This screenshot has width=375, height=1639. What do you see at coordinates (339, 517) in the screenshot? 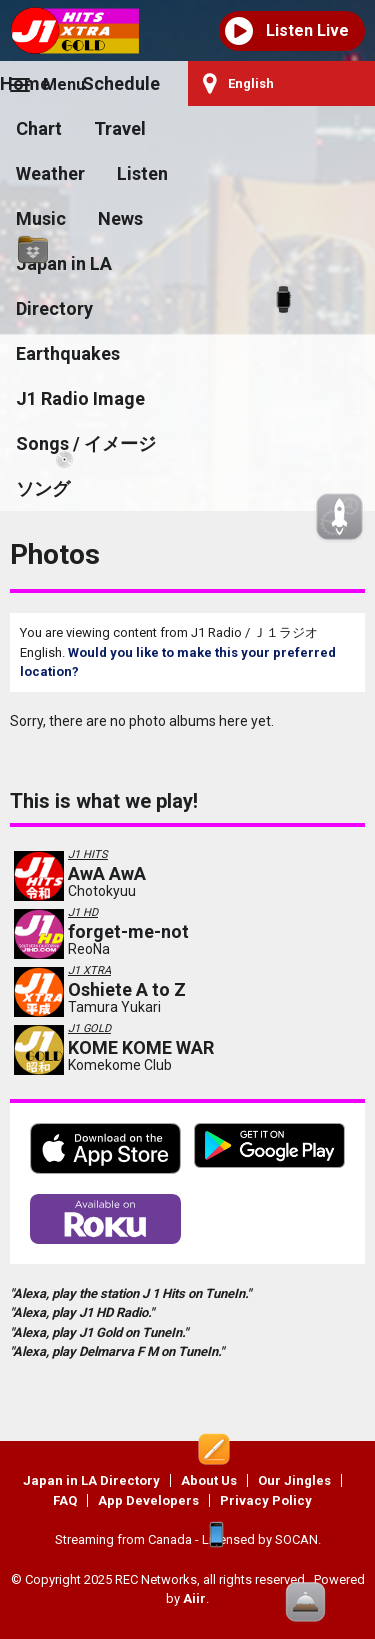
I see `manage startup programs and applications` at bounding box center [339, 517].